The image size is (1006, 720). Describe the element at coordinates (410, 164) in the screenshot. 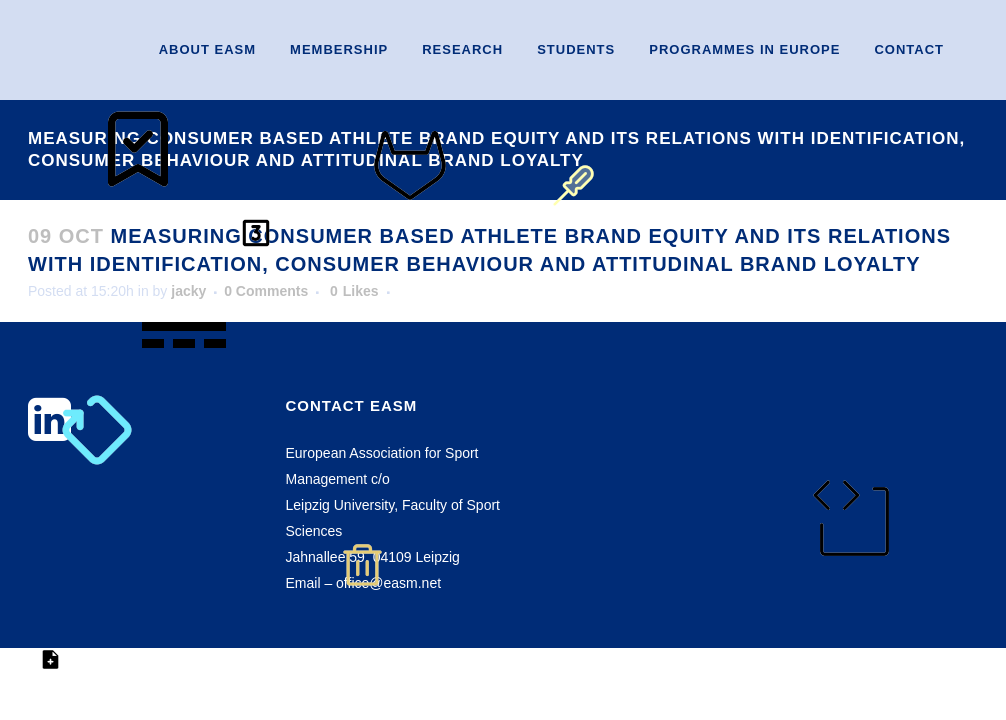

I see `open gitlab repository` at that location.